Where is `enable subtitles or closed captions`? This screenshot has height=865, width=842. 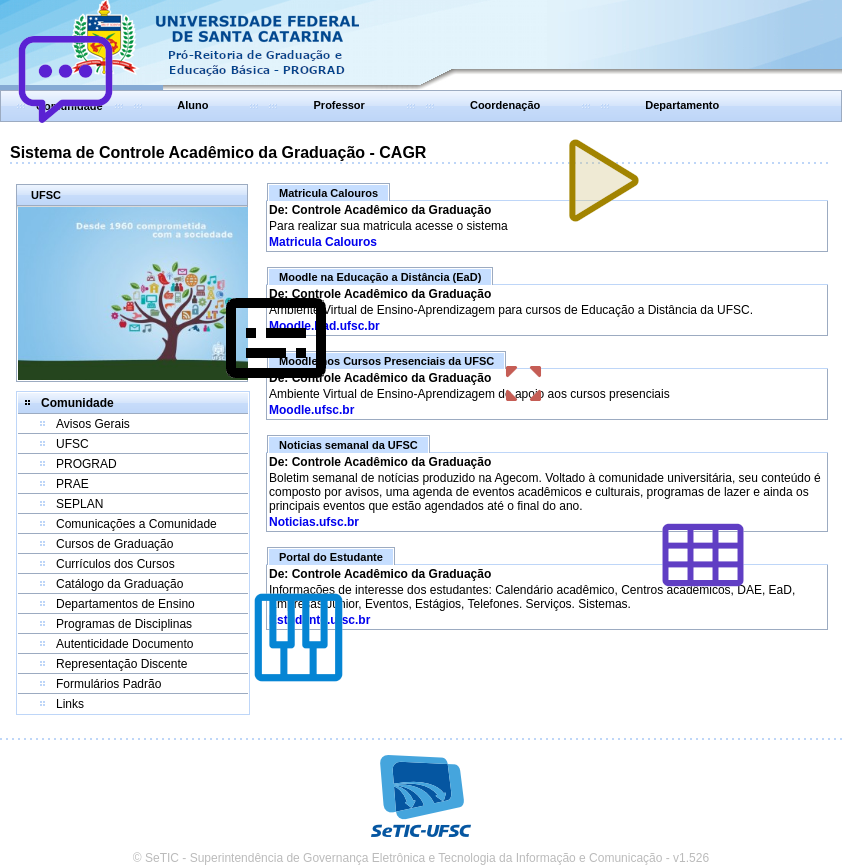
enable subtitles or closed captions is located at coordinates (276, 338).